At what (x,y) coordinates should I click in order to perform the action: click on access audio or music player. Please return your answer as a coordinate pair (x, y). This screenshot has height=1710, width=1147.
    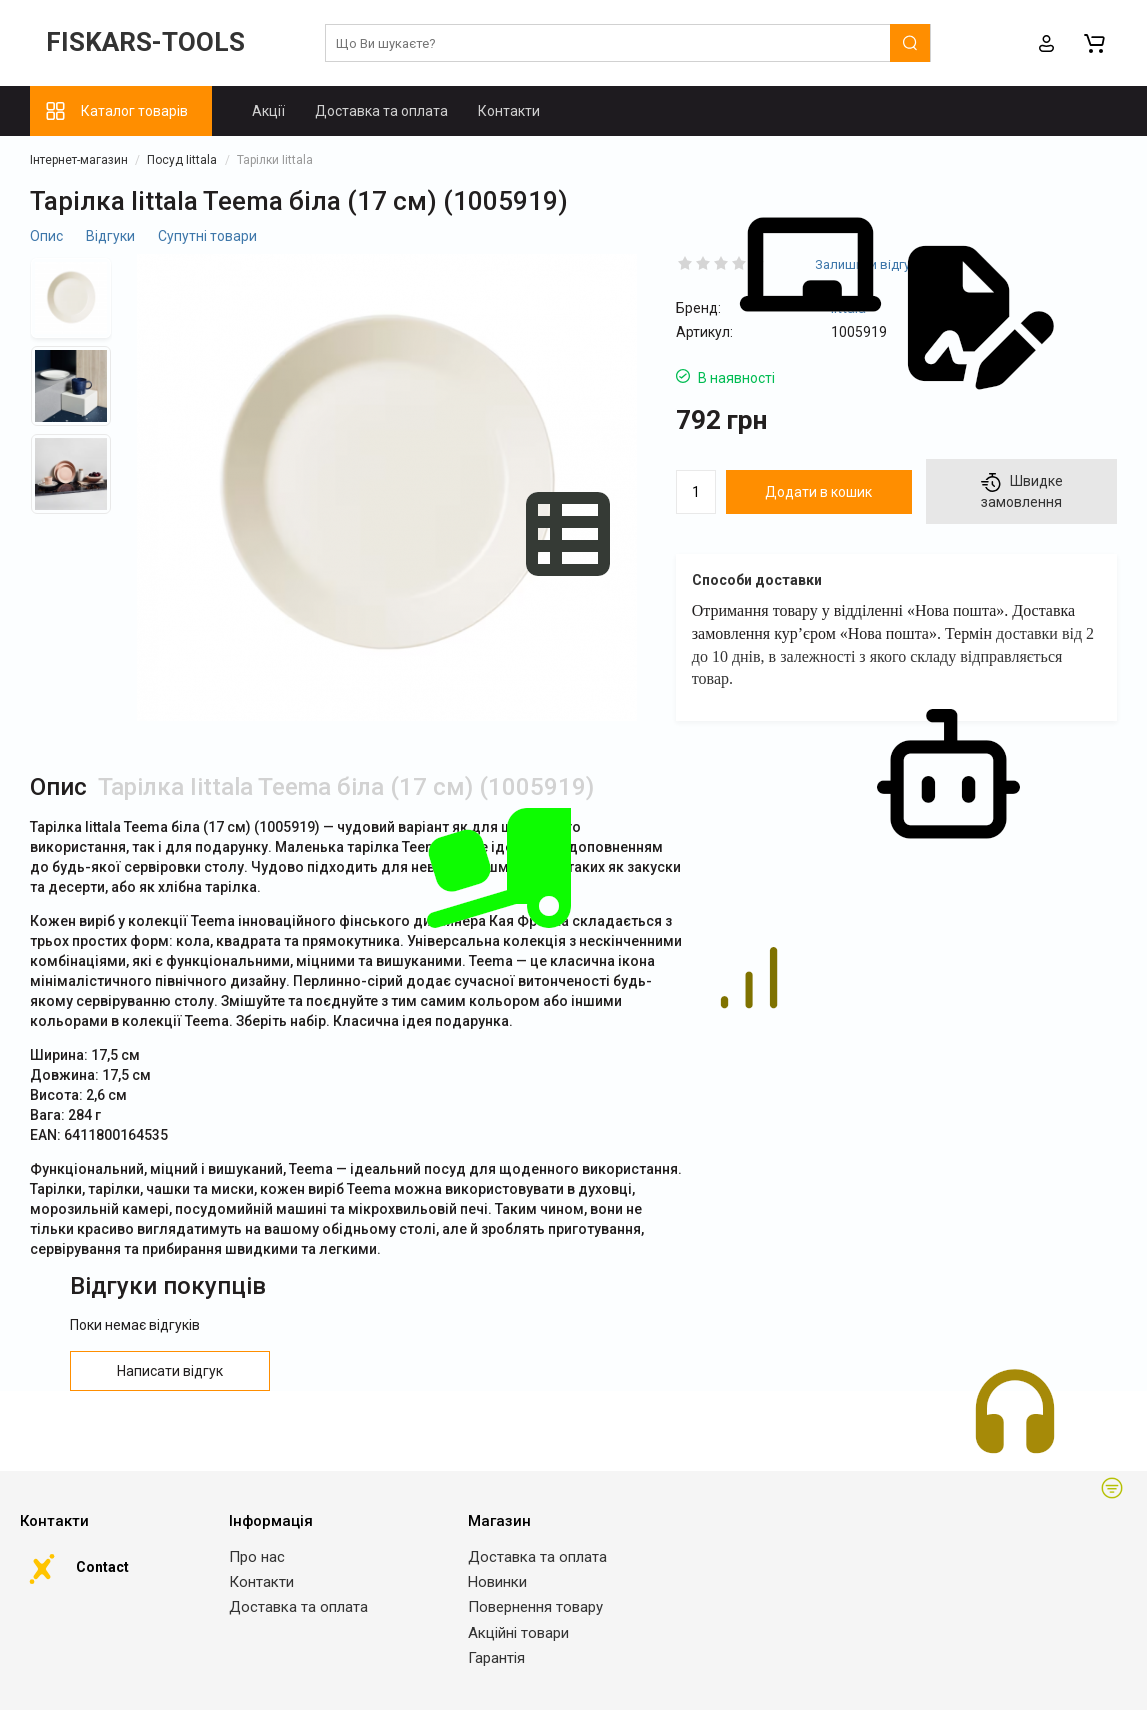
    Looking at the image, I should click on (1015, 1414).